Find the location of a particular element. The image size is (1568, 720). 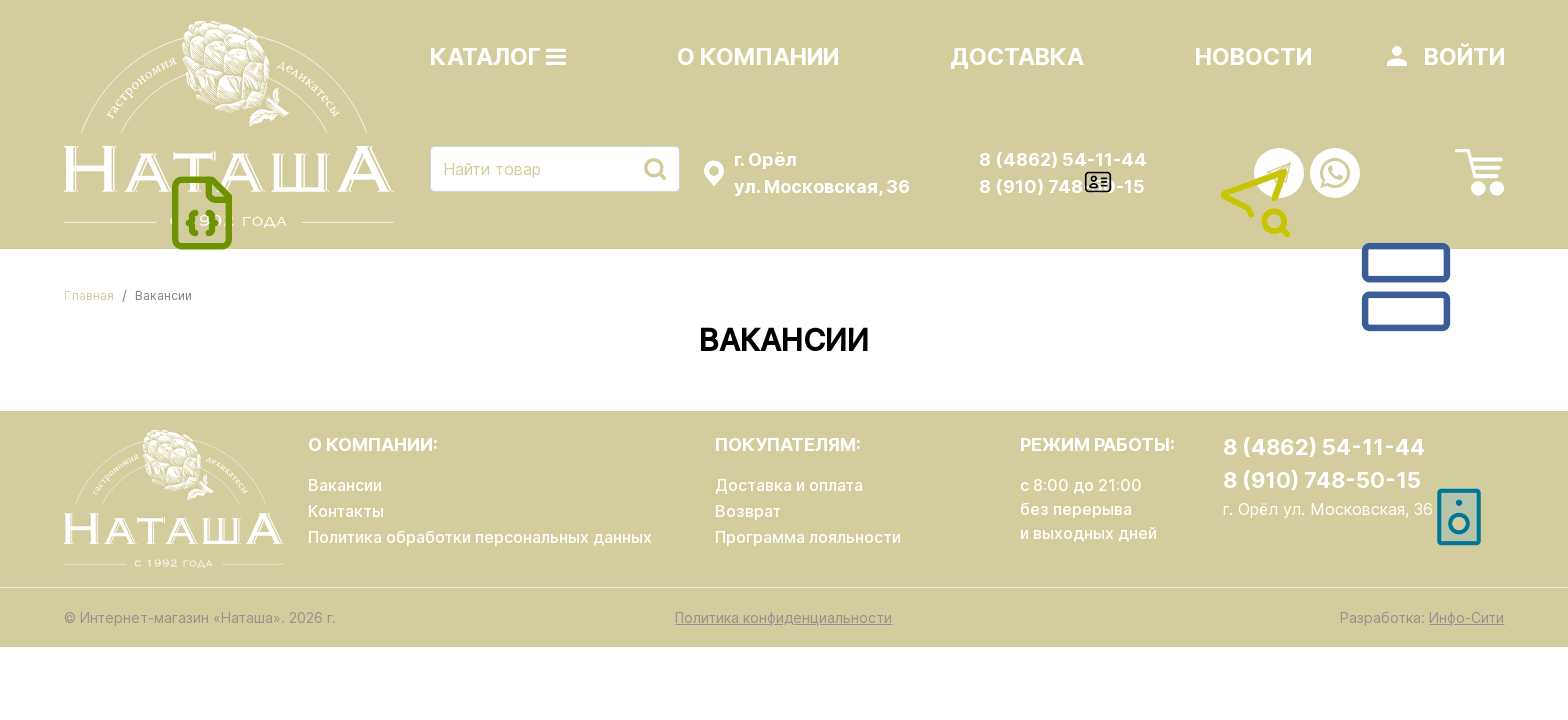

view or open a JSON file is located at coordinates (202, 213).